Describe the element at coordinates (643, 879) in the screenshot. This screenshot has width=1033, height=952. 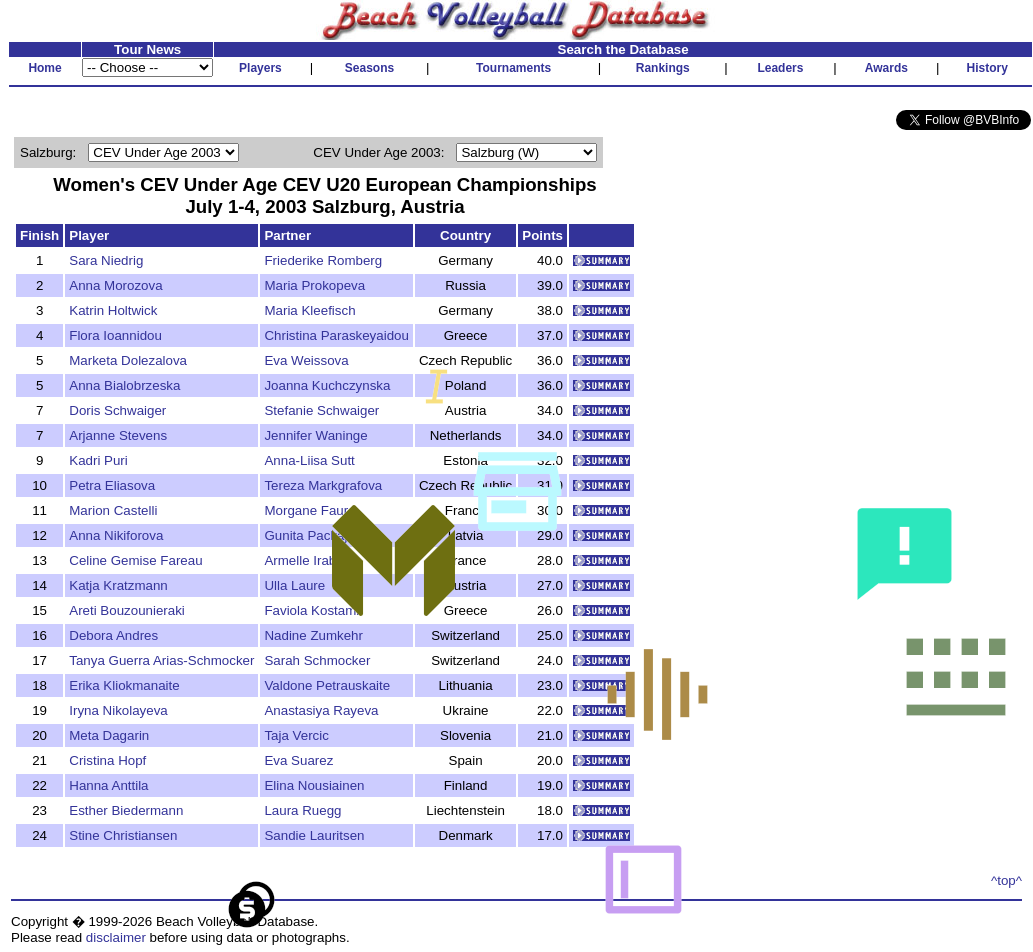
I see `switch to left sidebar layout` at that location.